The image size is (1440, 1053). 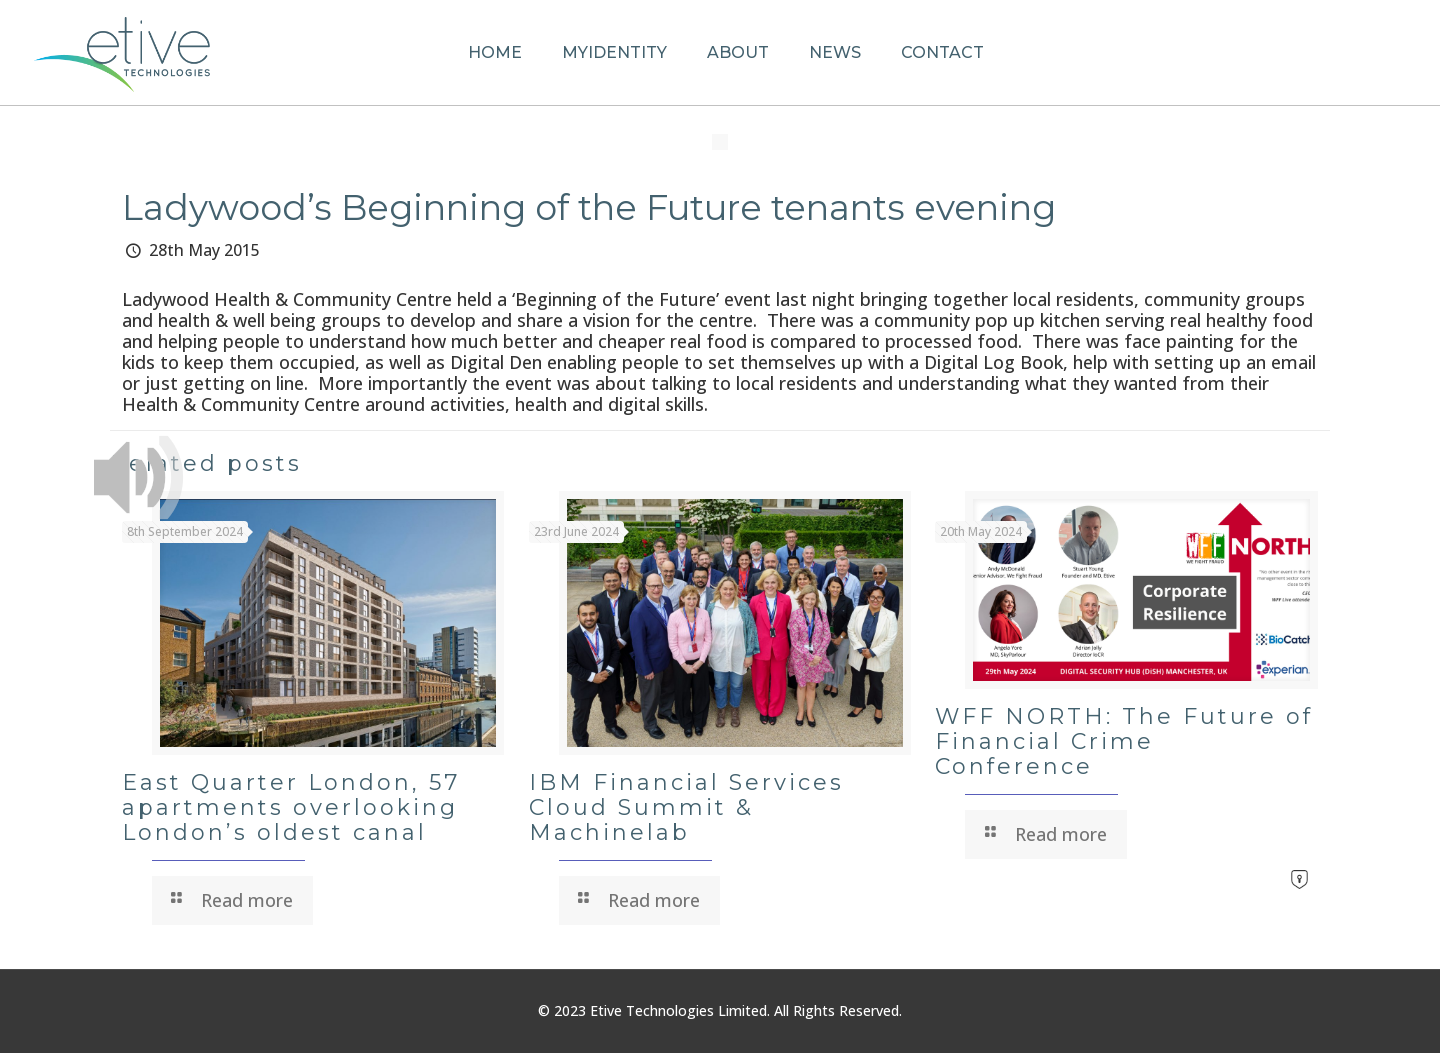 I want to click on access device security settings, so click(x=1299, y=879).